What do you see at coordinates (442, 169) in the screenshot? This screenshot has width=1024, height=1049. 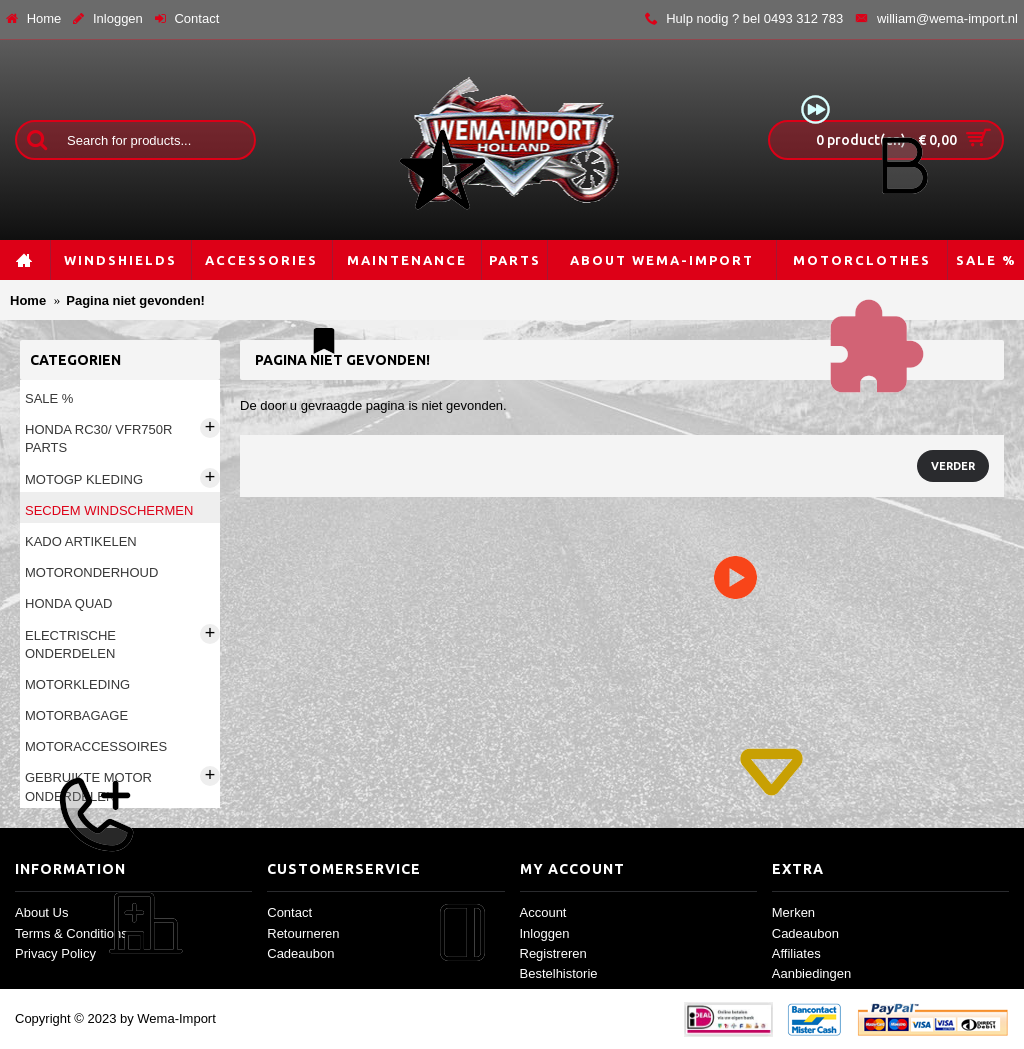 I see `indicates a partial or half-star rating` at bounding box center [442, 169].